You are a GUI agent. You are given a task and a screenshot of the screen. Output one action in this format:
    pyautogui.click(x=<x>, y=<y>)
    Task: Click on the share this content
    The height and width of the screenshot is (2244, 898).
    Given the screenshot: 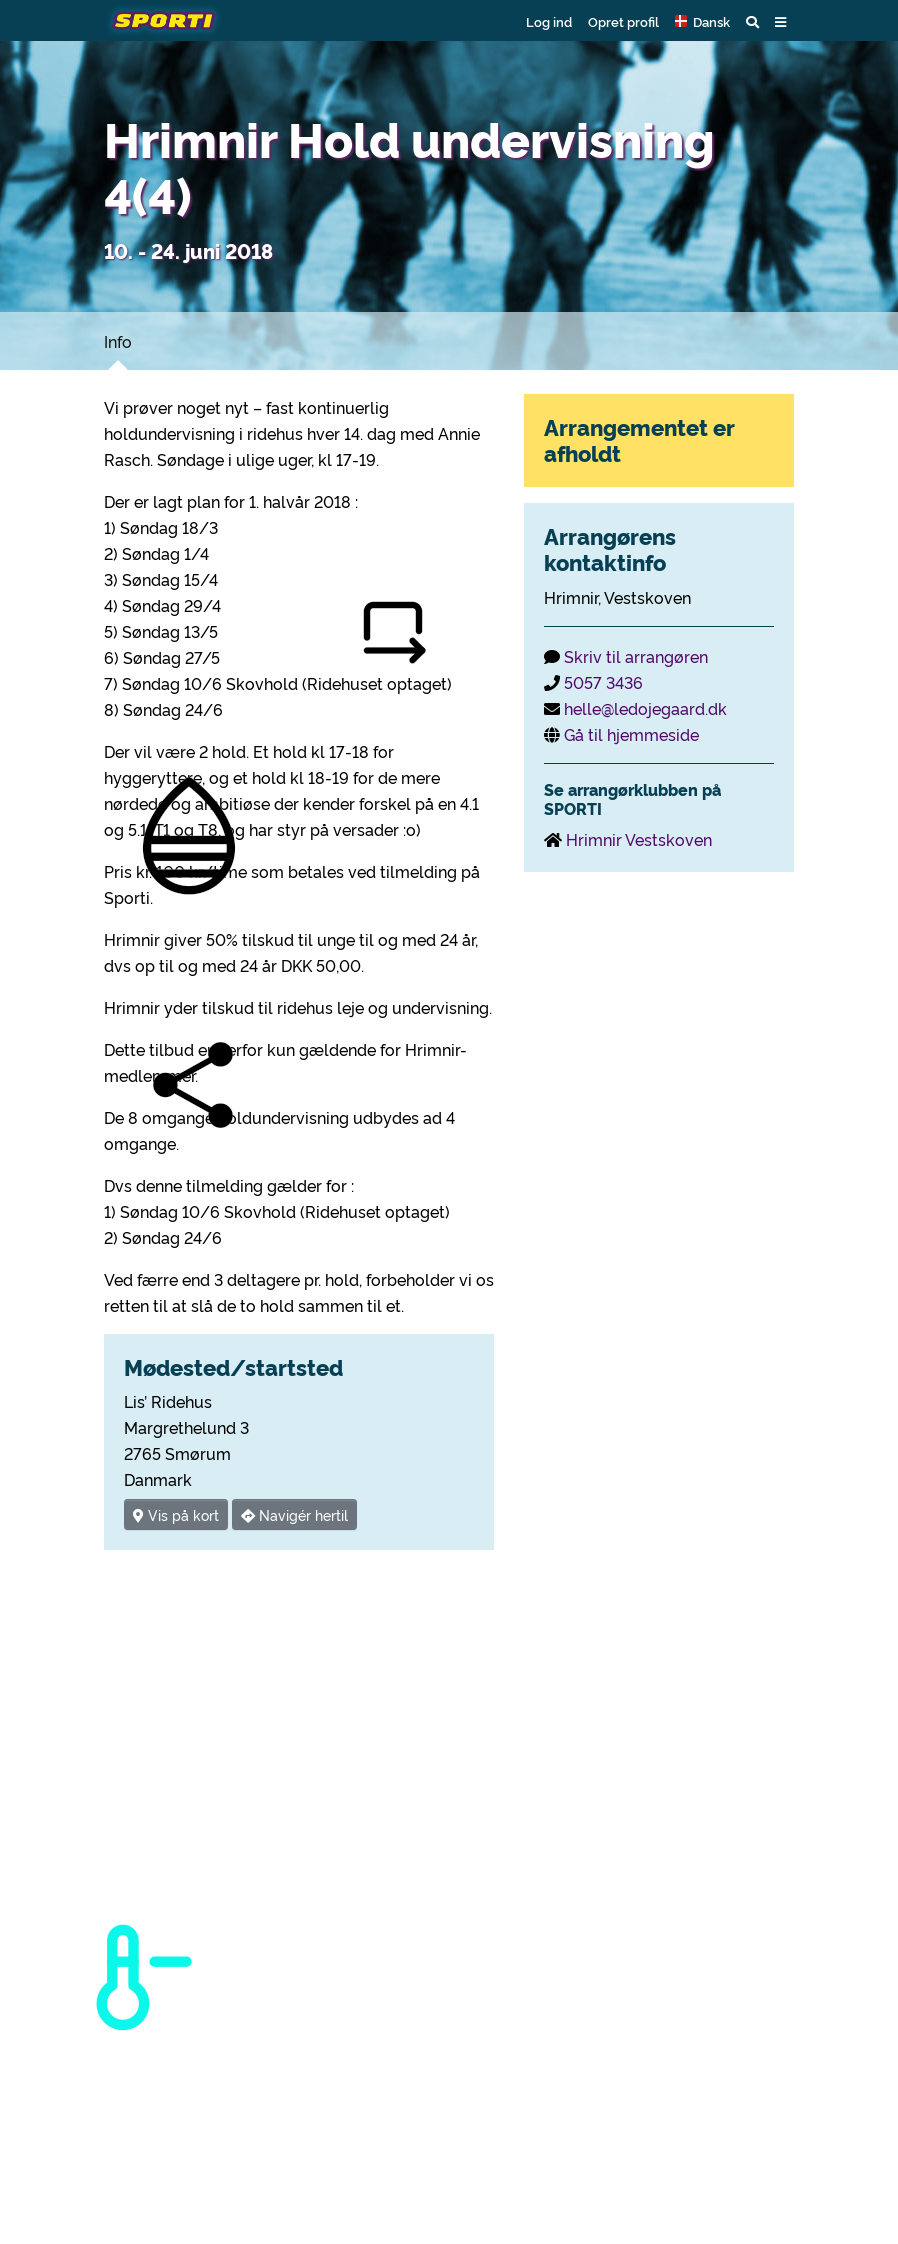 What is the action you would take?
    pyautogui.click(x=193, y=1085)
    